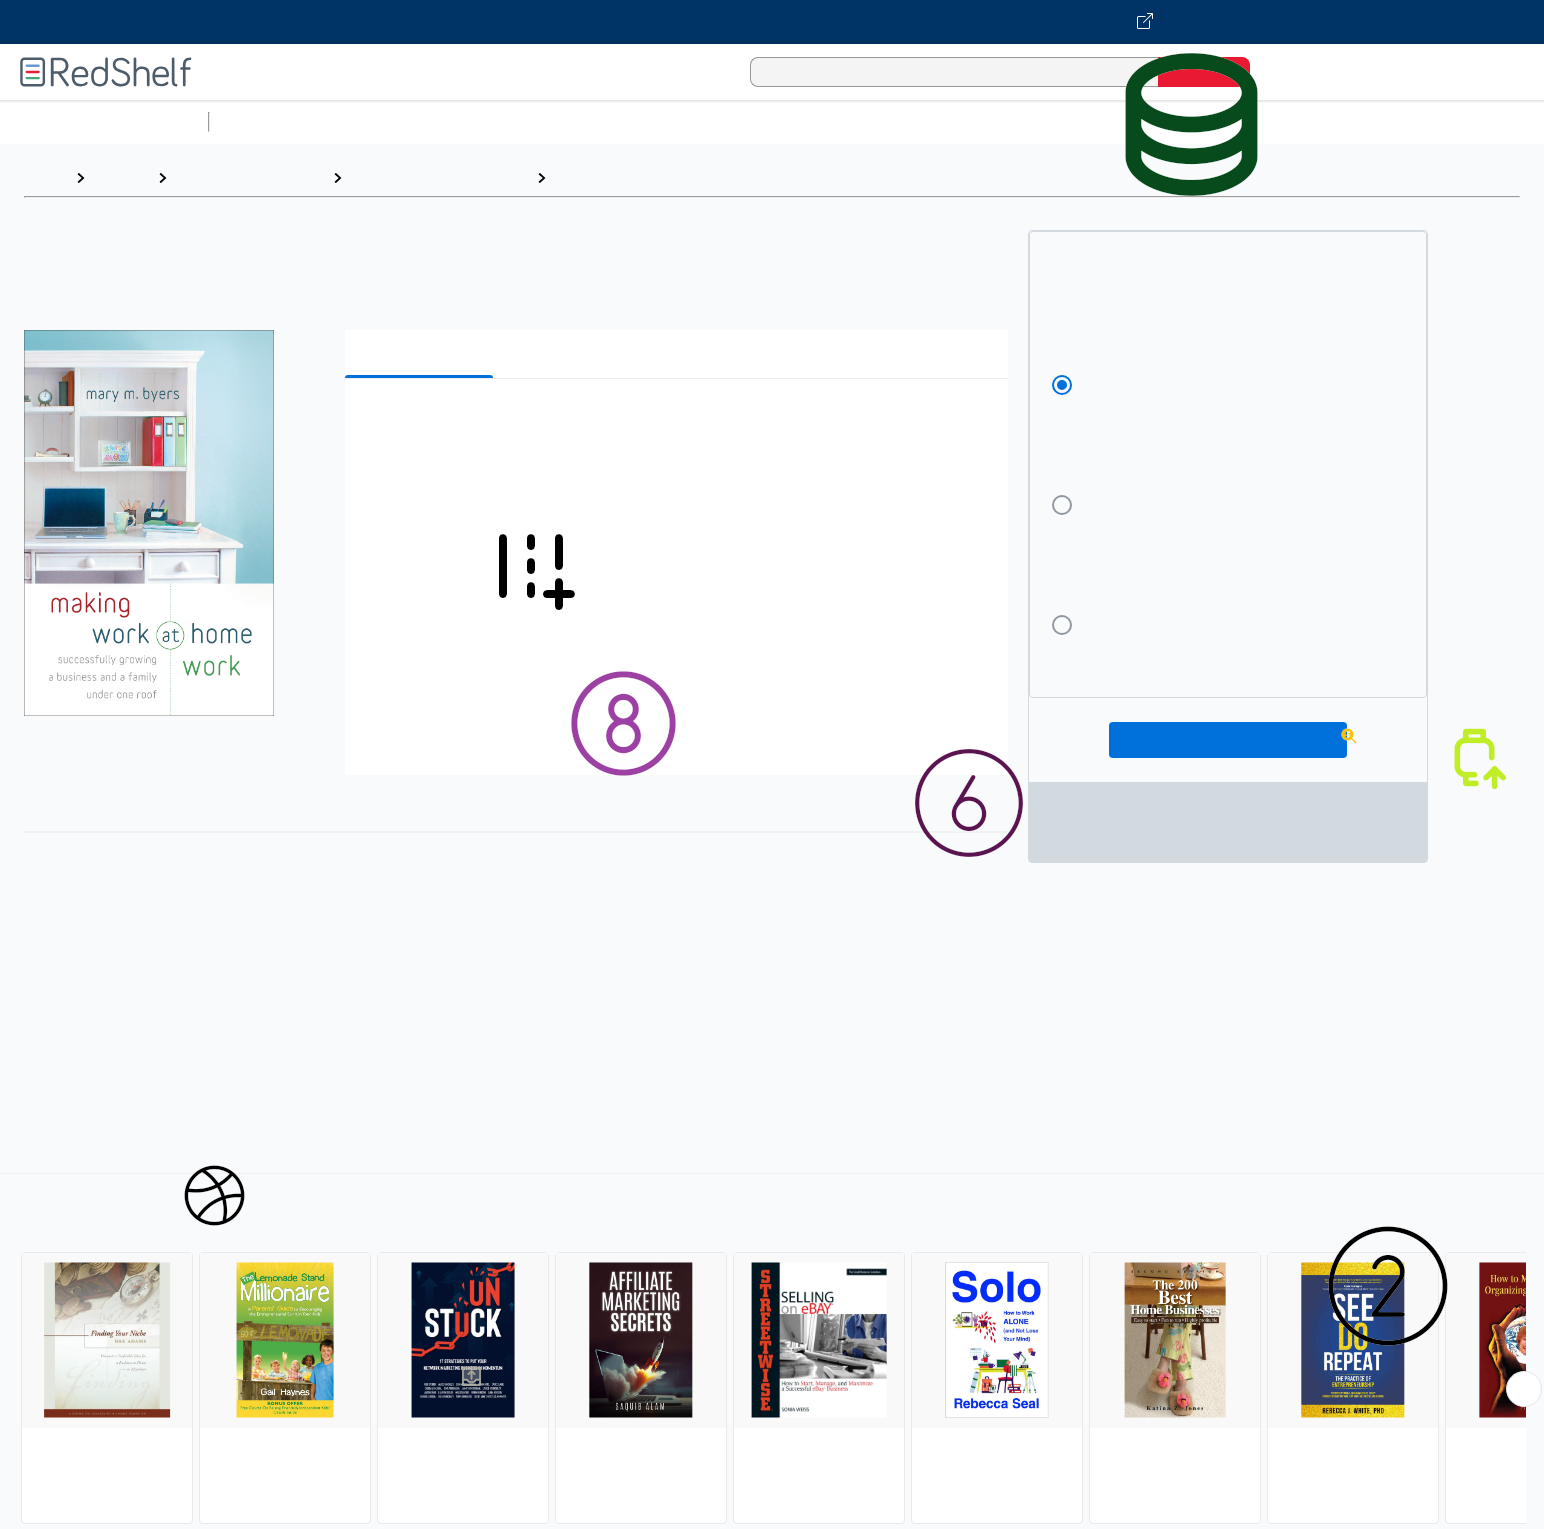  Describe the element at coordinates (531, 566) in the screenshot. I see `add a new road to the map` at that location.